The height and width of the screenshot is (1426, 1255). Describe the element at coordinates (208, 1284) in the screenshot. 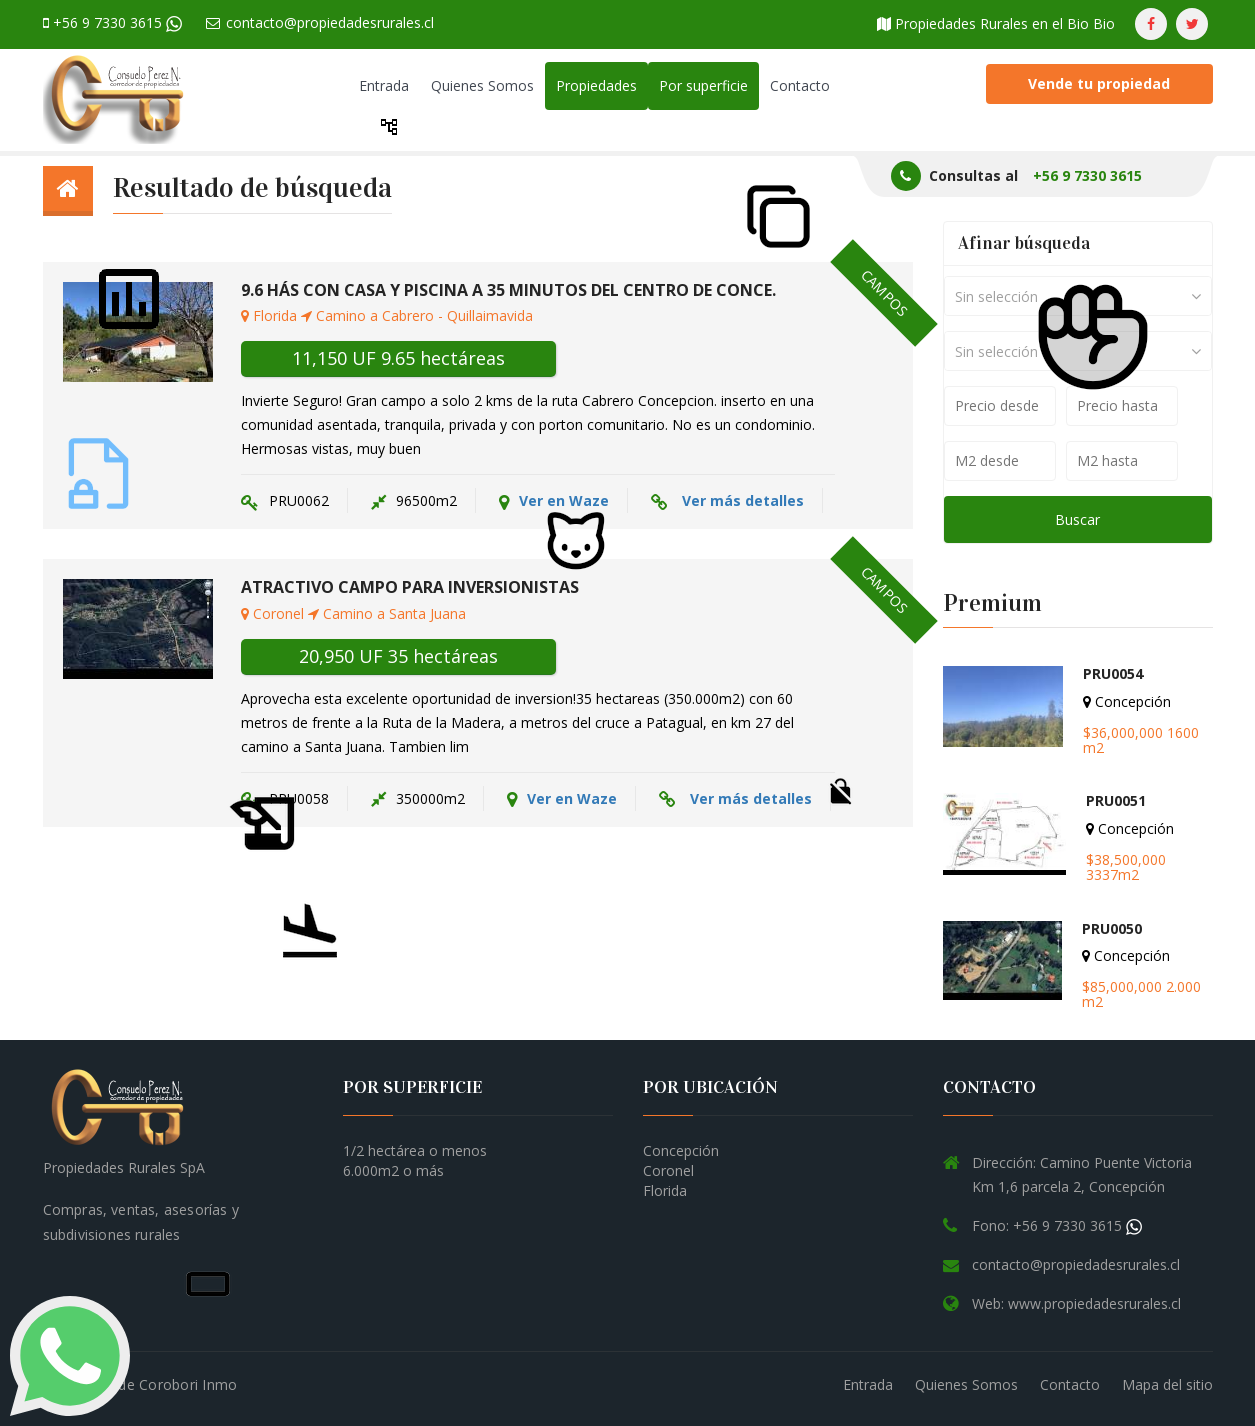

I see `crop image to 7:5 aspect ratio` at that location.